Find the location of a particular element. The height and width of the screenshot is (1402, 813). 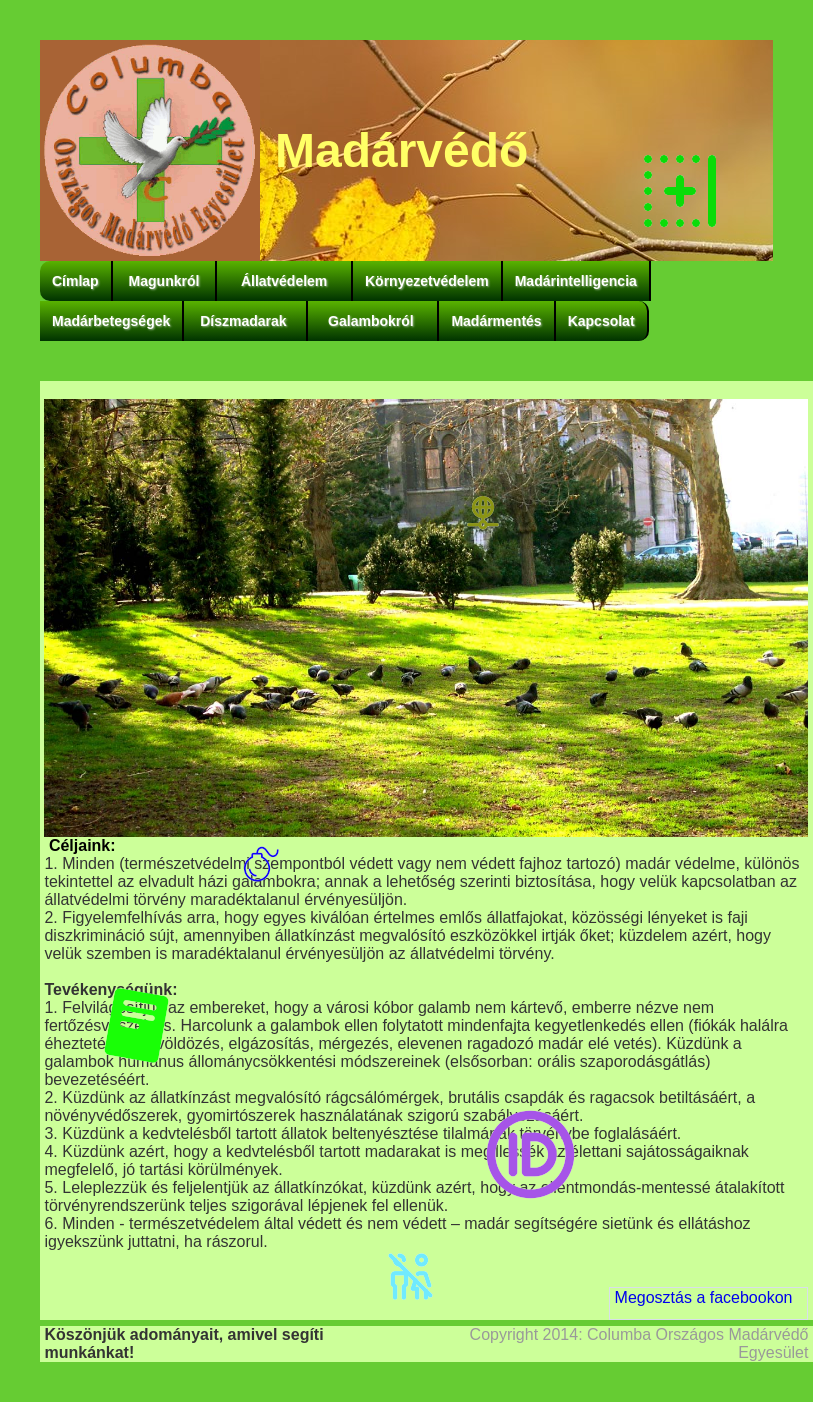

view or access your resume/CV is located at coordinates (136, 1025).